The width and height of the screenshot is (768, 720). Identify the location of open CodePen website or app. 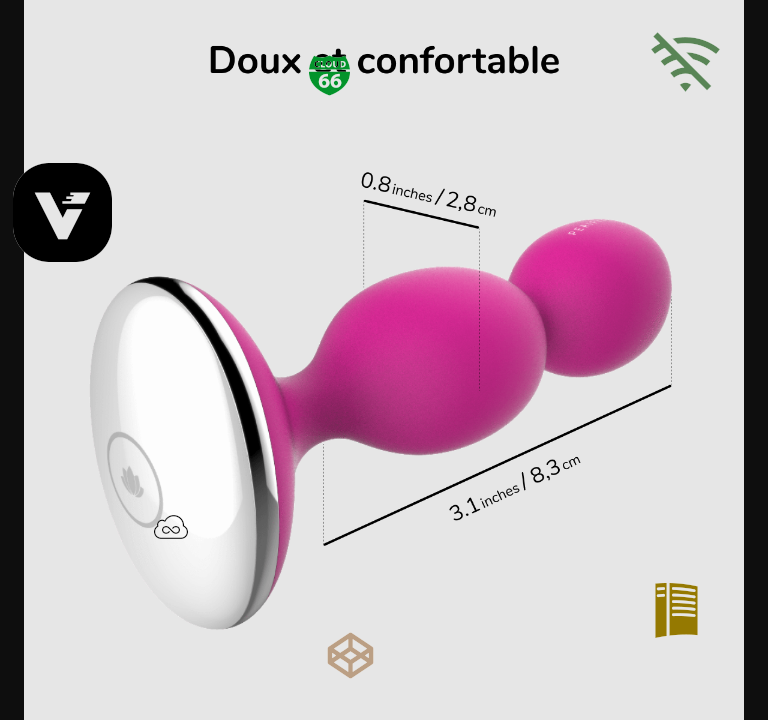
(350, 655).